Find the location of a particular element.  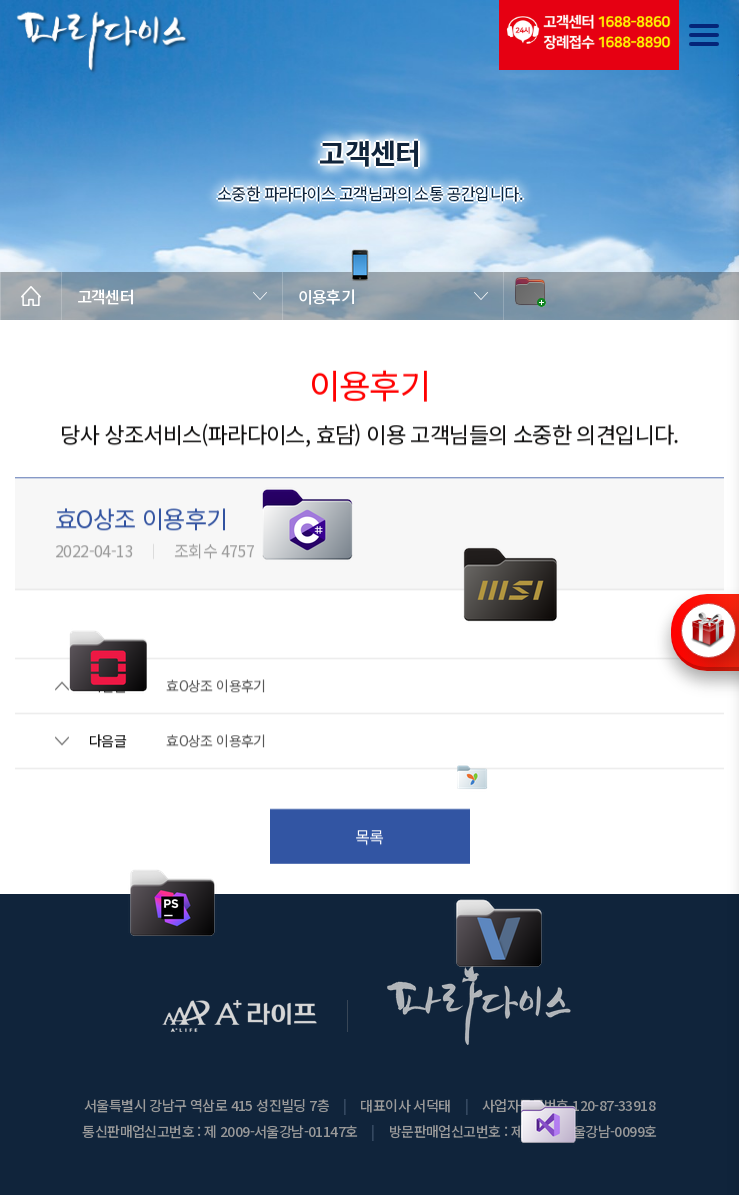

open MSI branded folder is located at coordinates (510, 587).